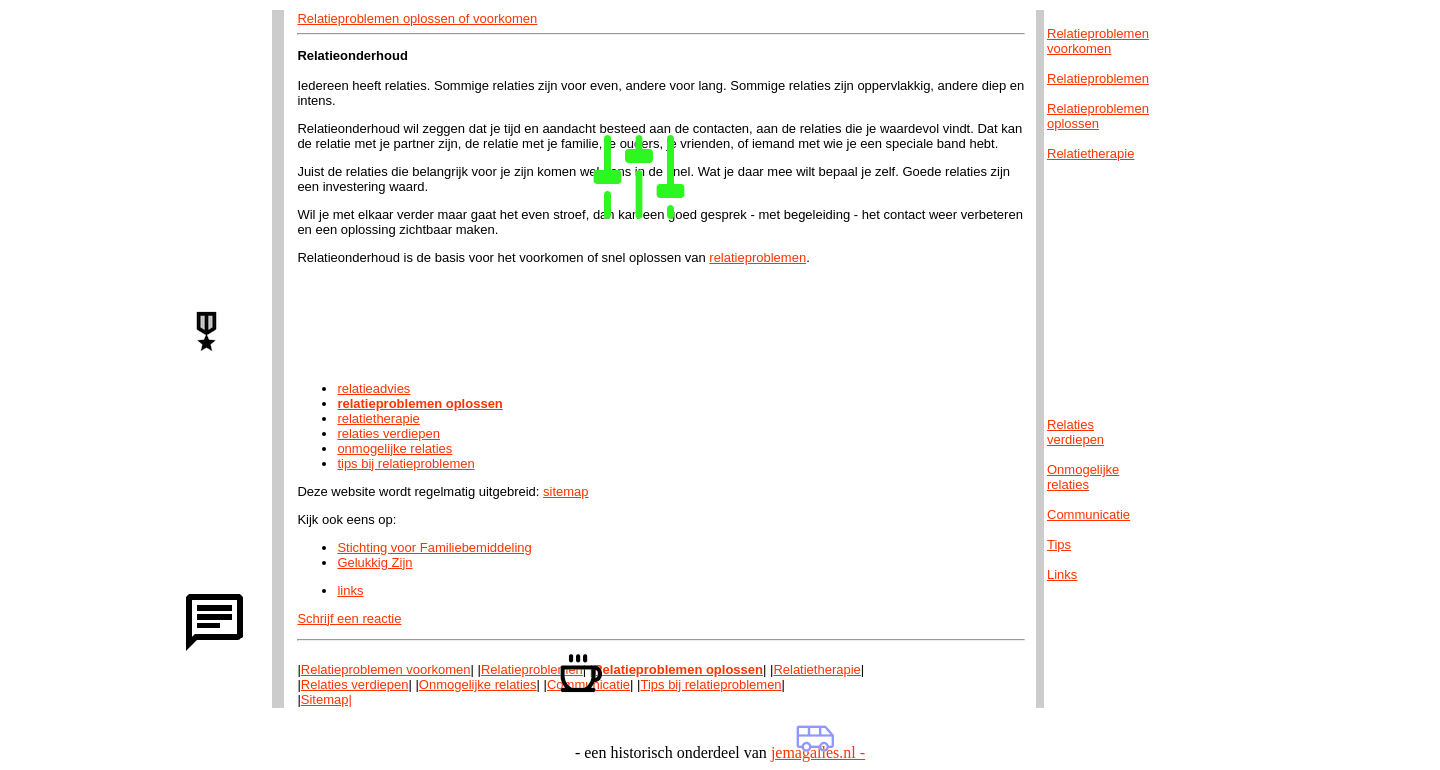 This screenshot has width=1440, height=770. I want to click on track delivery or shipping status, so click(814, 738).